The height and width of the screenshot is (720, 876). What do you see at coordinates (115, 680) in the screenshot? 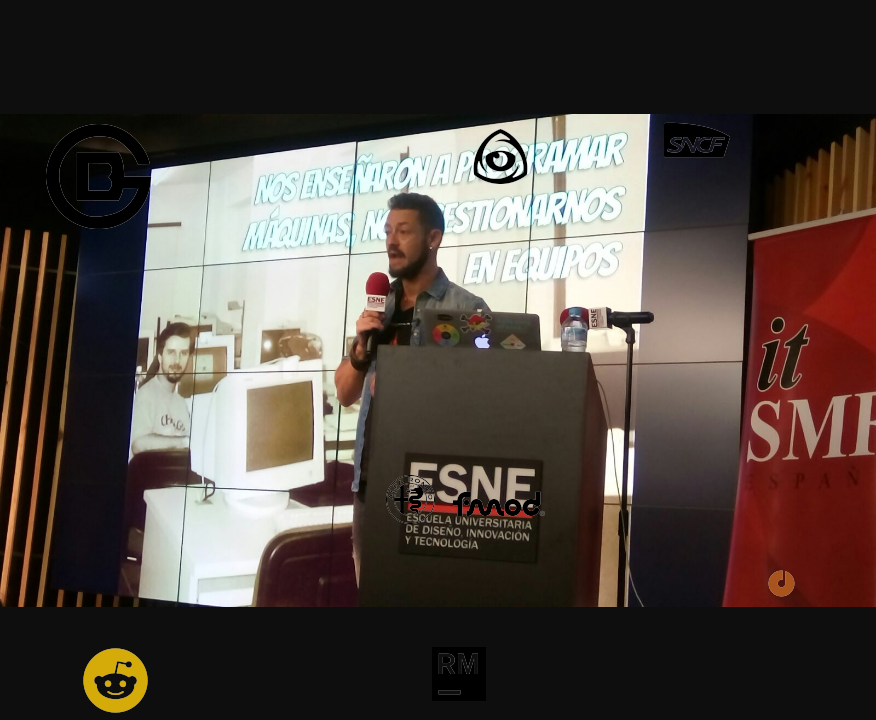
I see `open the Reddit app` at bounding box center [115, 680].